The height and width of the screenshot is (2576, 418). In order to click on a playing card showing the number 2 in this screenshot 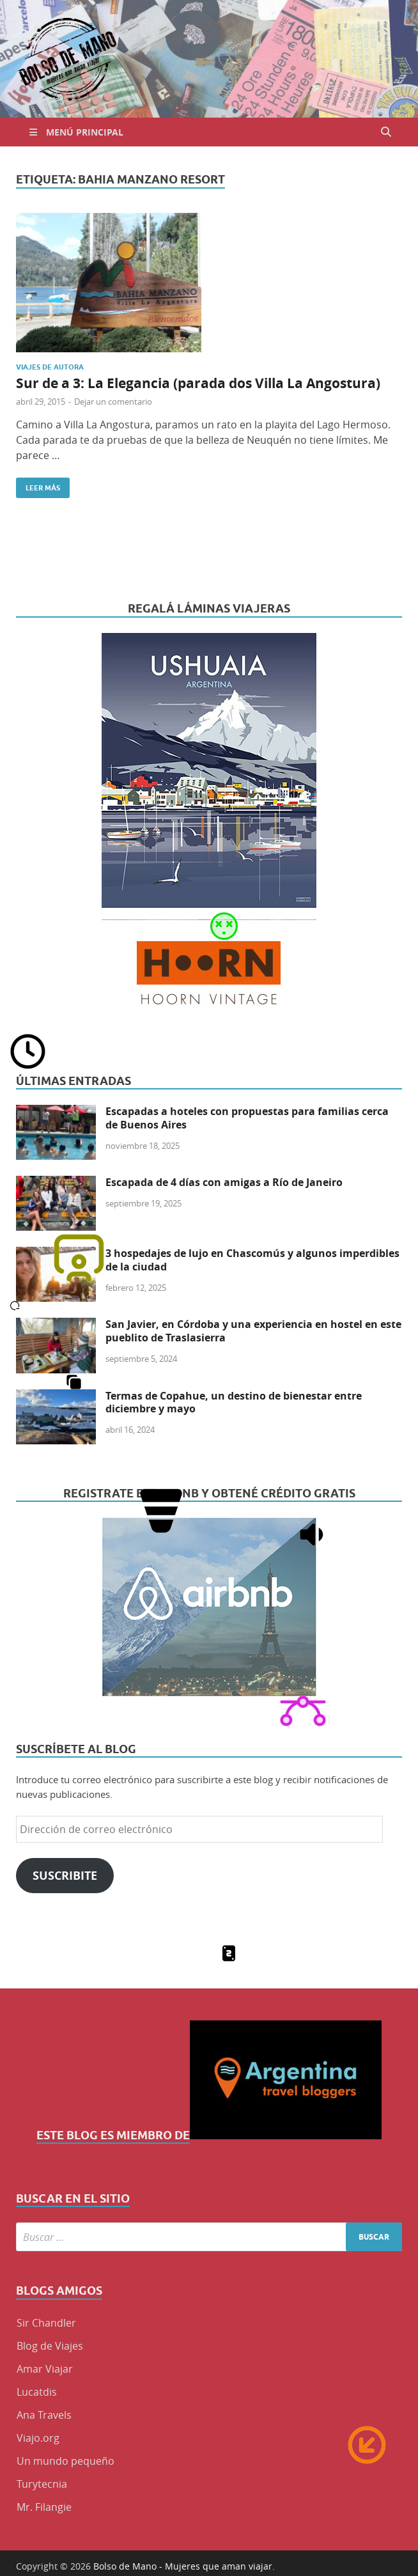, I will do `click(229, 1953)`.